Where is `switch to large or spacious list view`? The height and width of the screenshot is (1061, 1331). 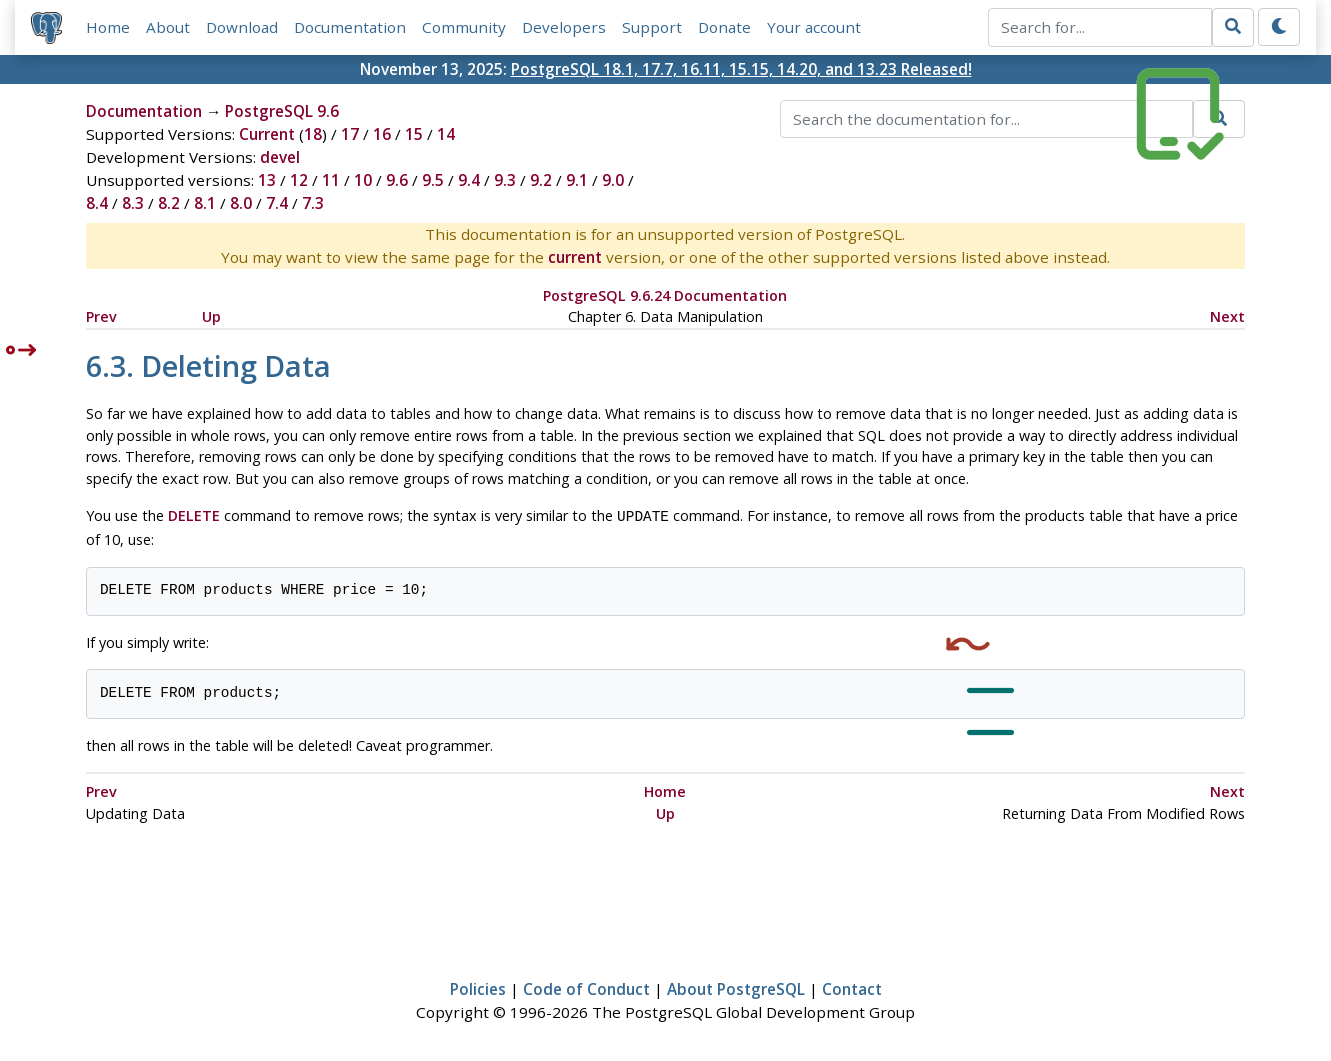 switch to large or spacious list view is located at coordinates (990, 711).